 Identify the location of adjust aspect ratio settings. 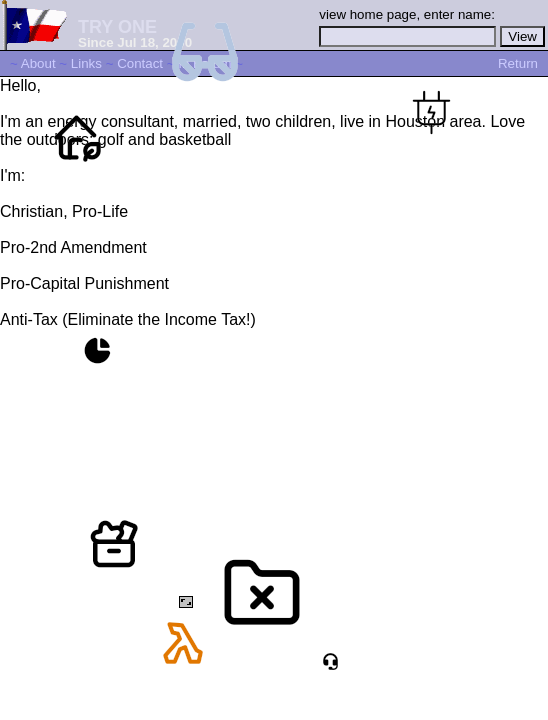
(186, 602).